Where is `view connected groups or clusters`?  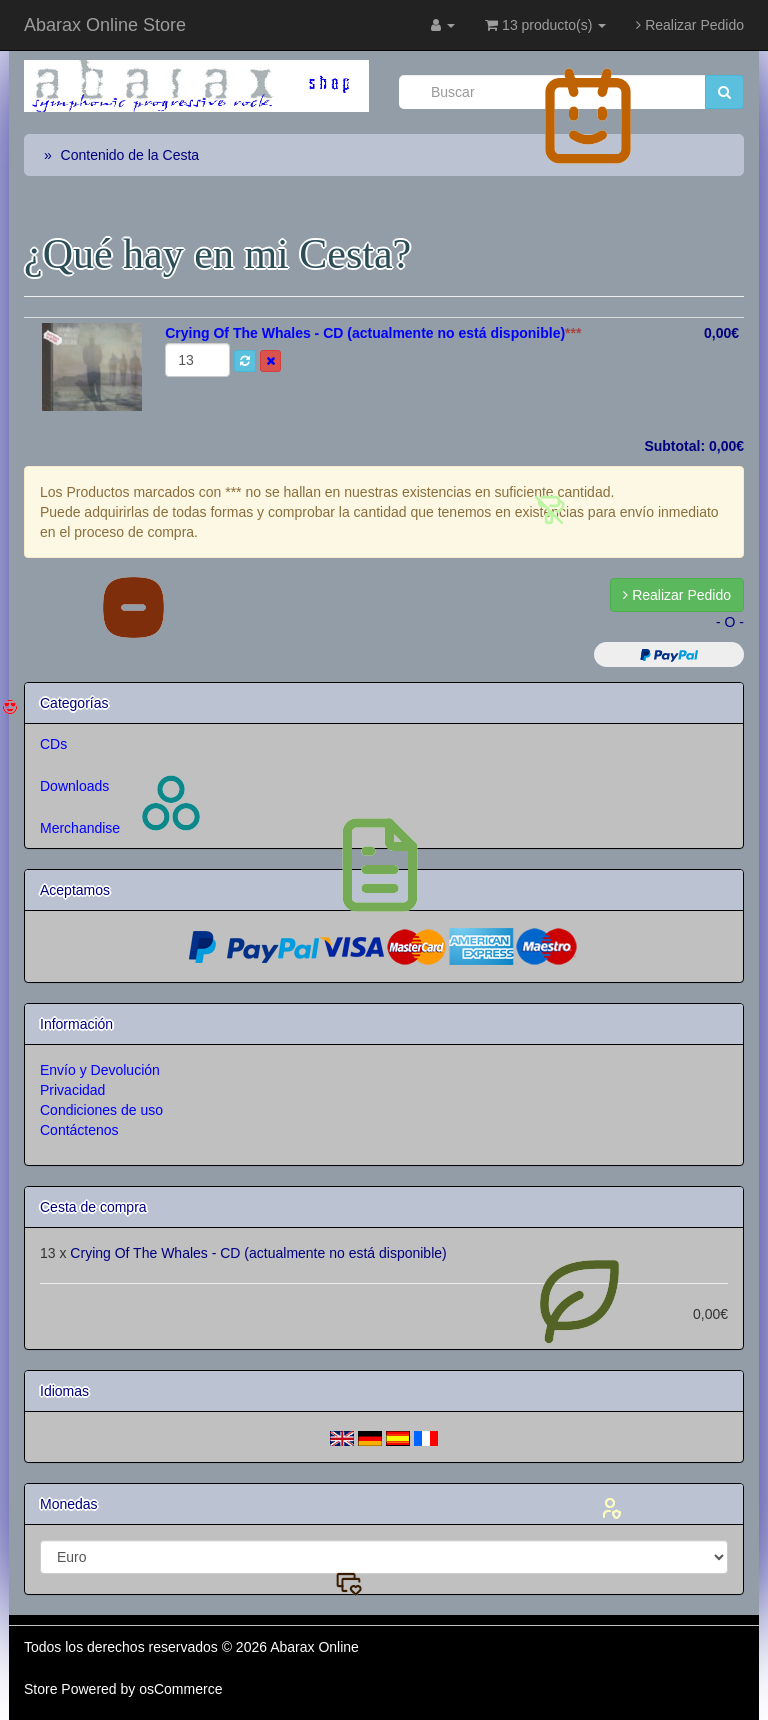 view connected groups or clusters is located at coordinates (171, 803).